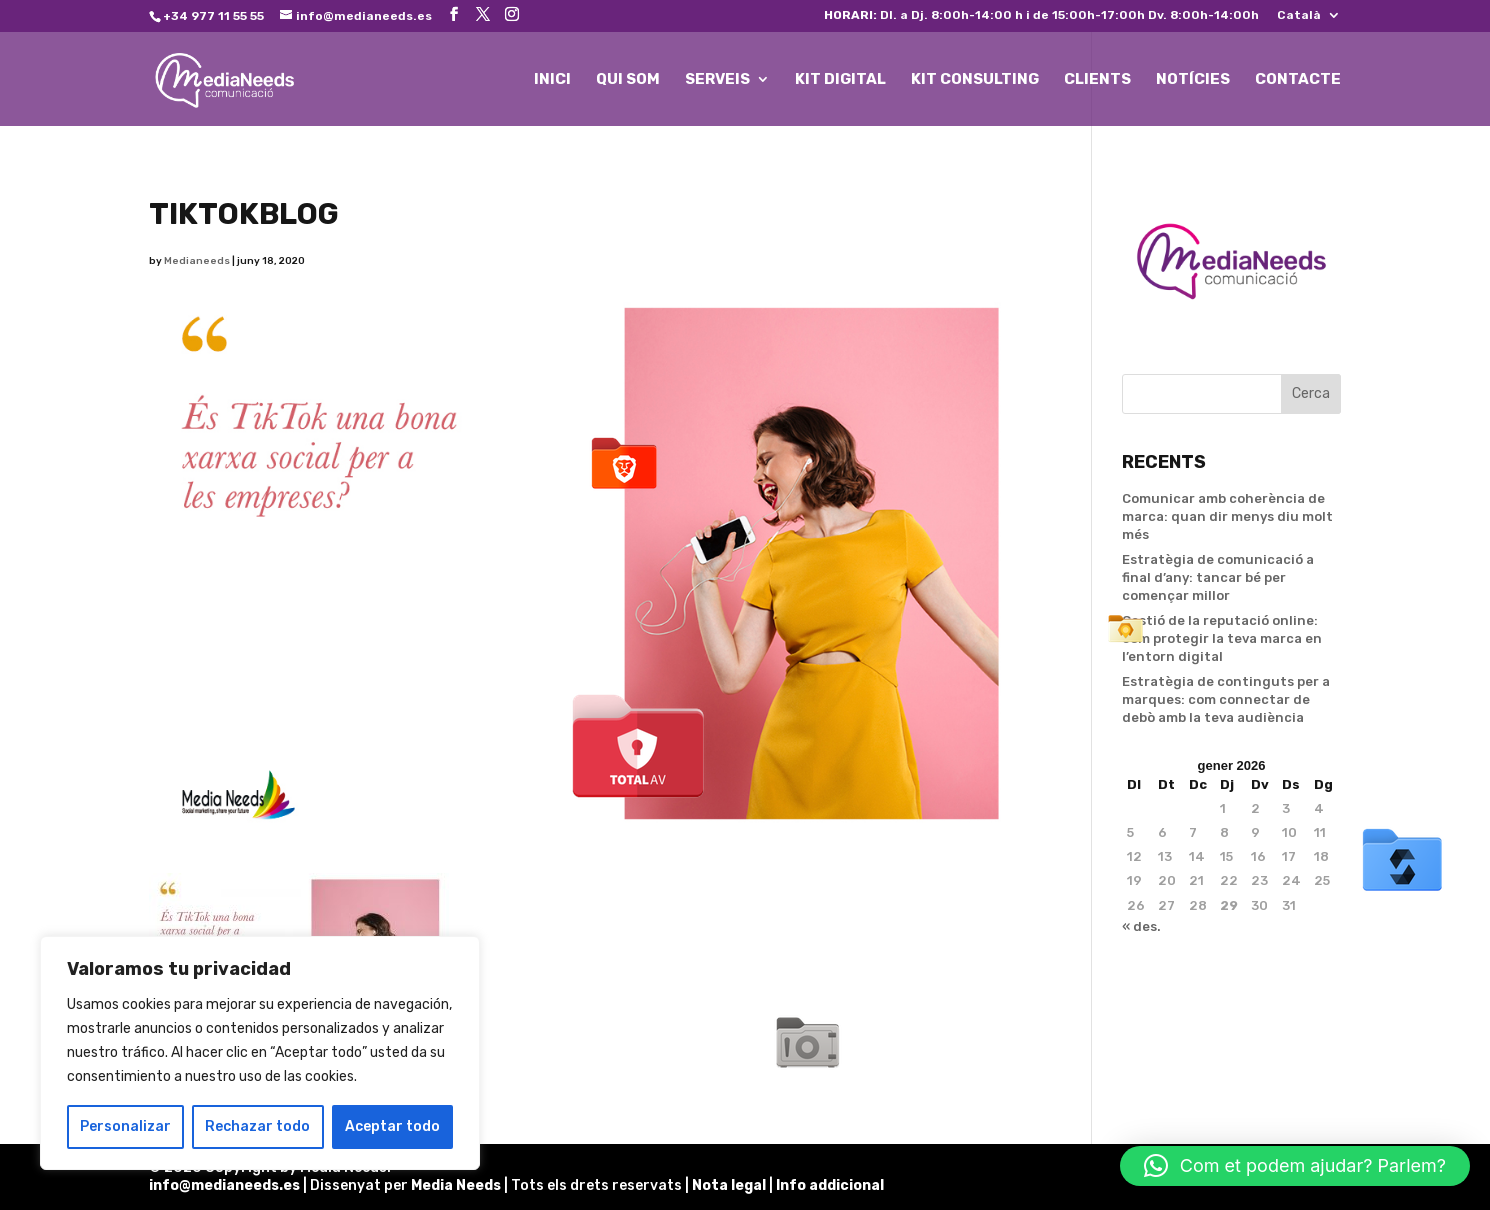 This screenshot has height=1210, width=1490. I want to click on folder containing solidity smart contract files, so click(1402, 862).